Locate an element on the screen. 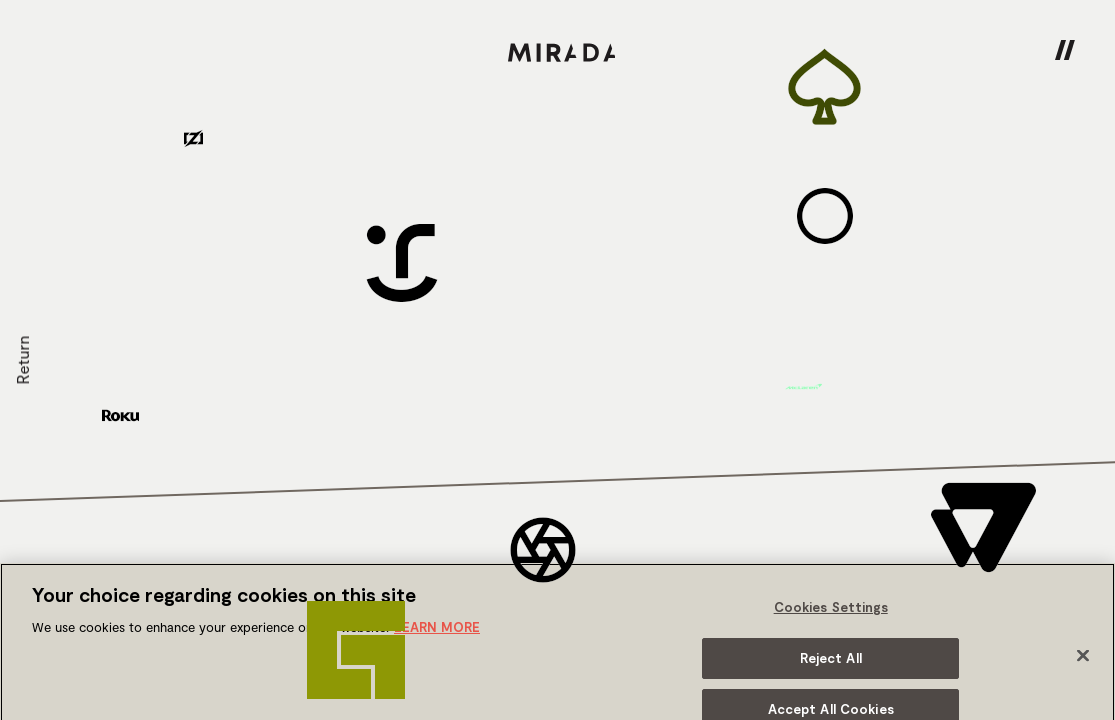  visit the VTEX website or platform is located at coordinates (983, 527).